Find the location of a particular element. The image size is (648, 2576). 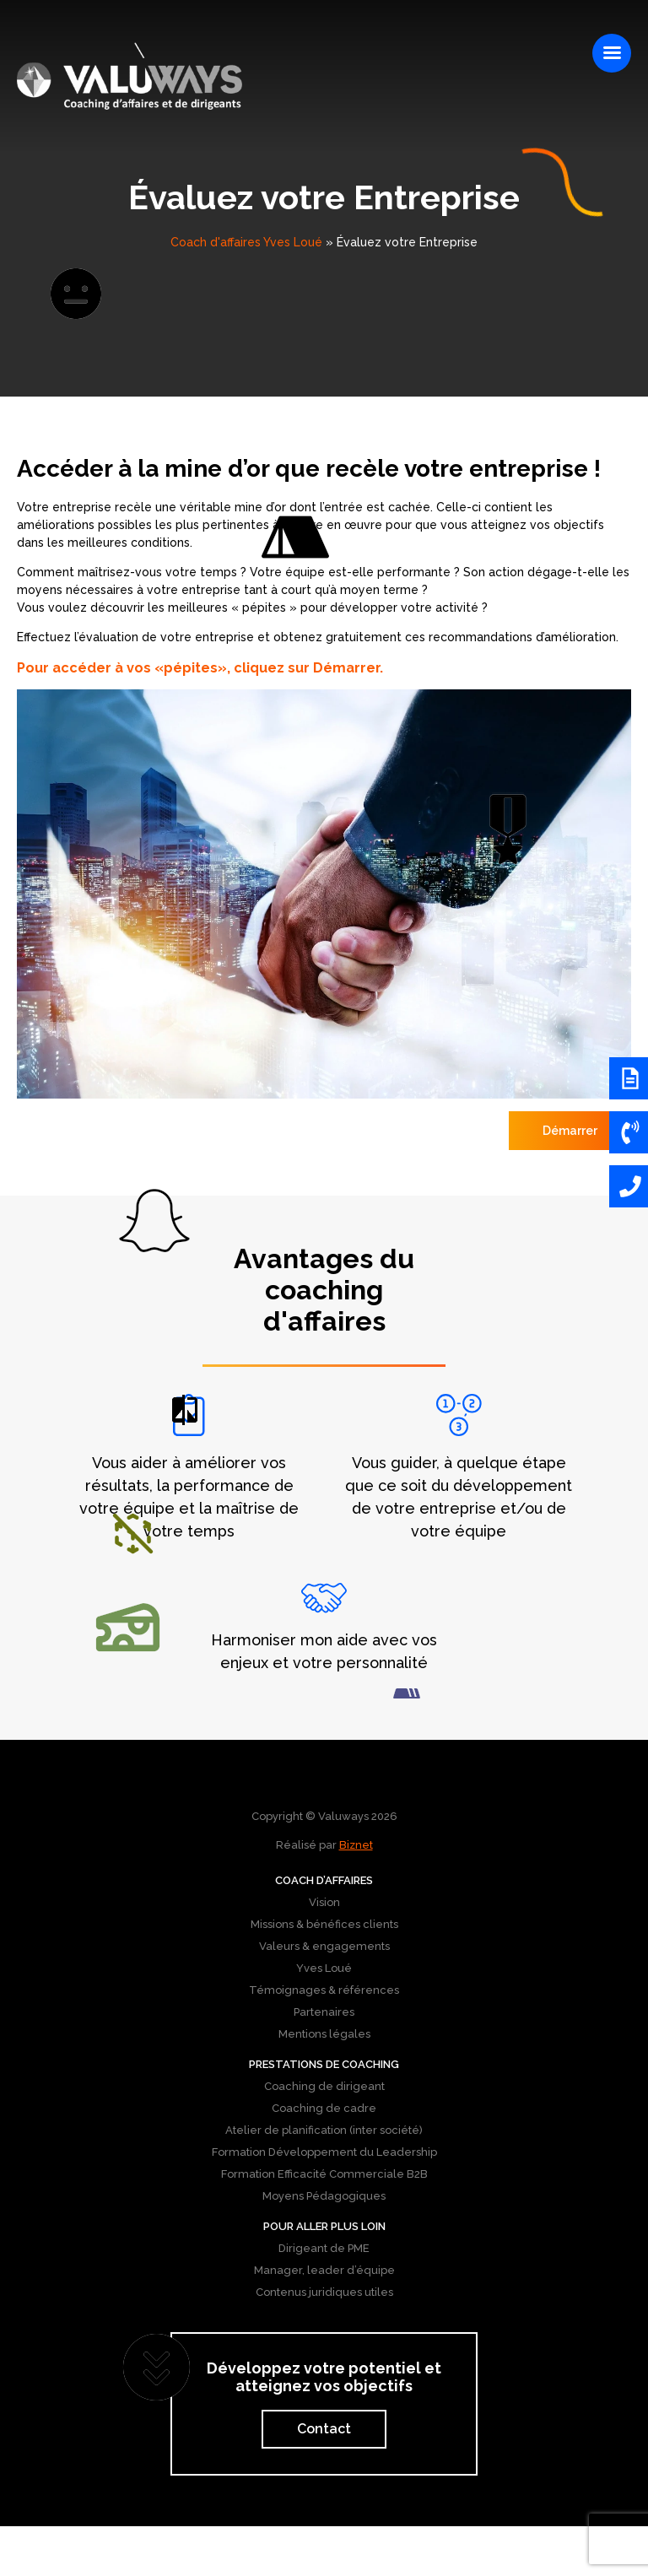

switch between open browser tabs is located at coordinates (407, 1693).